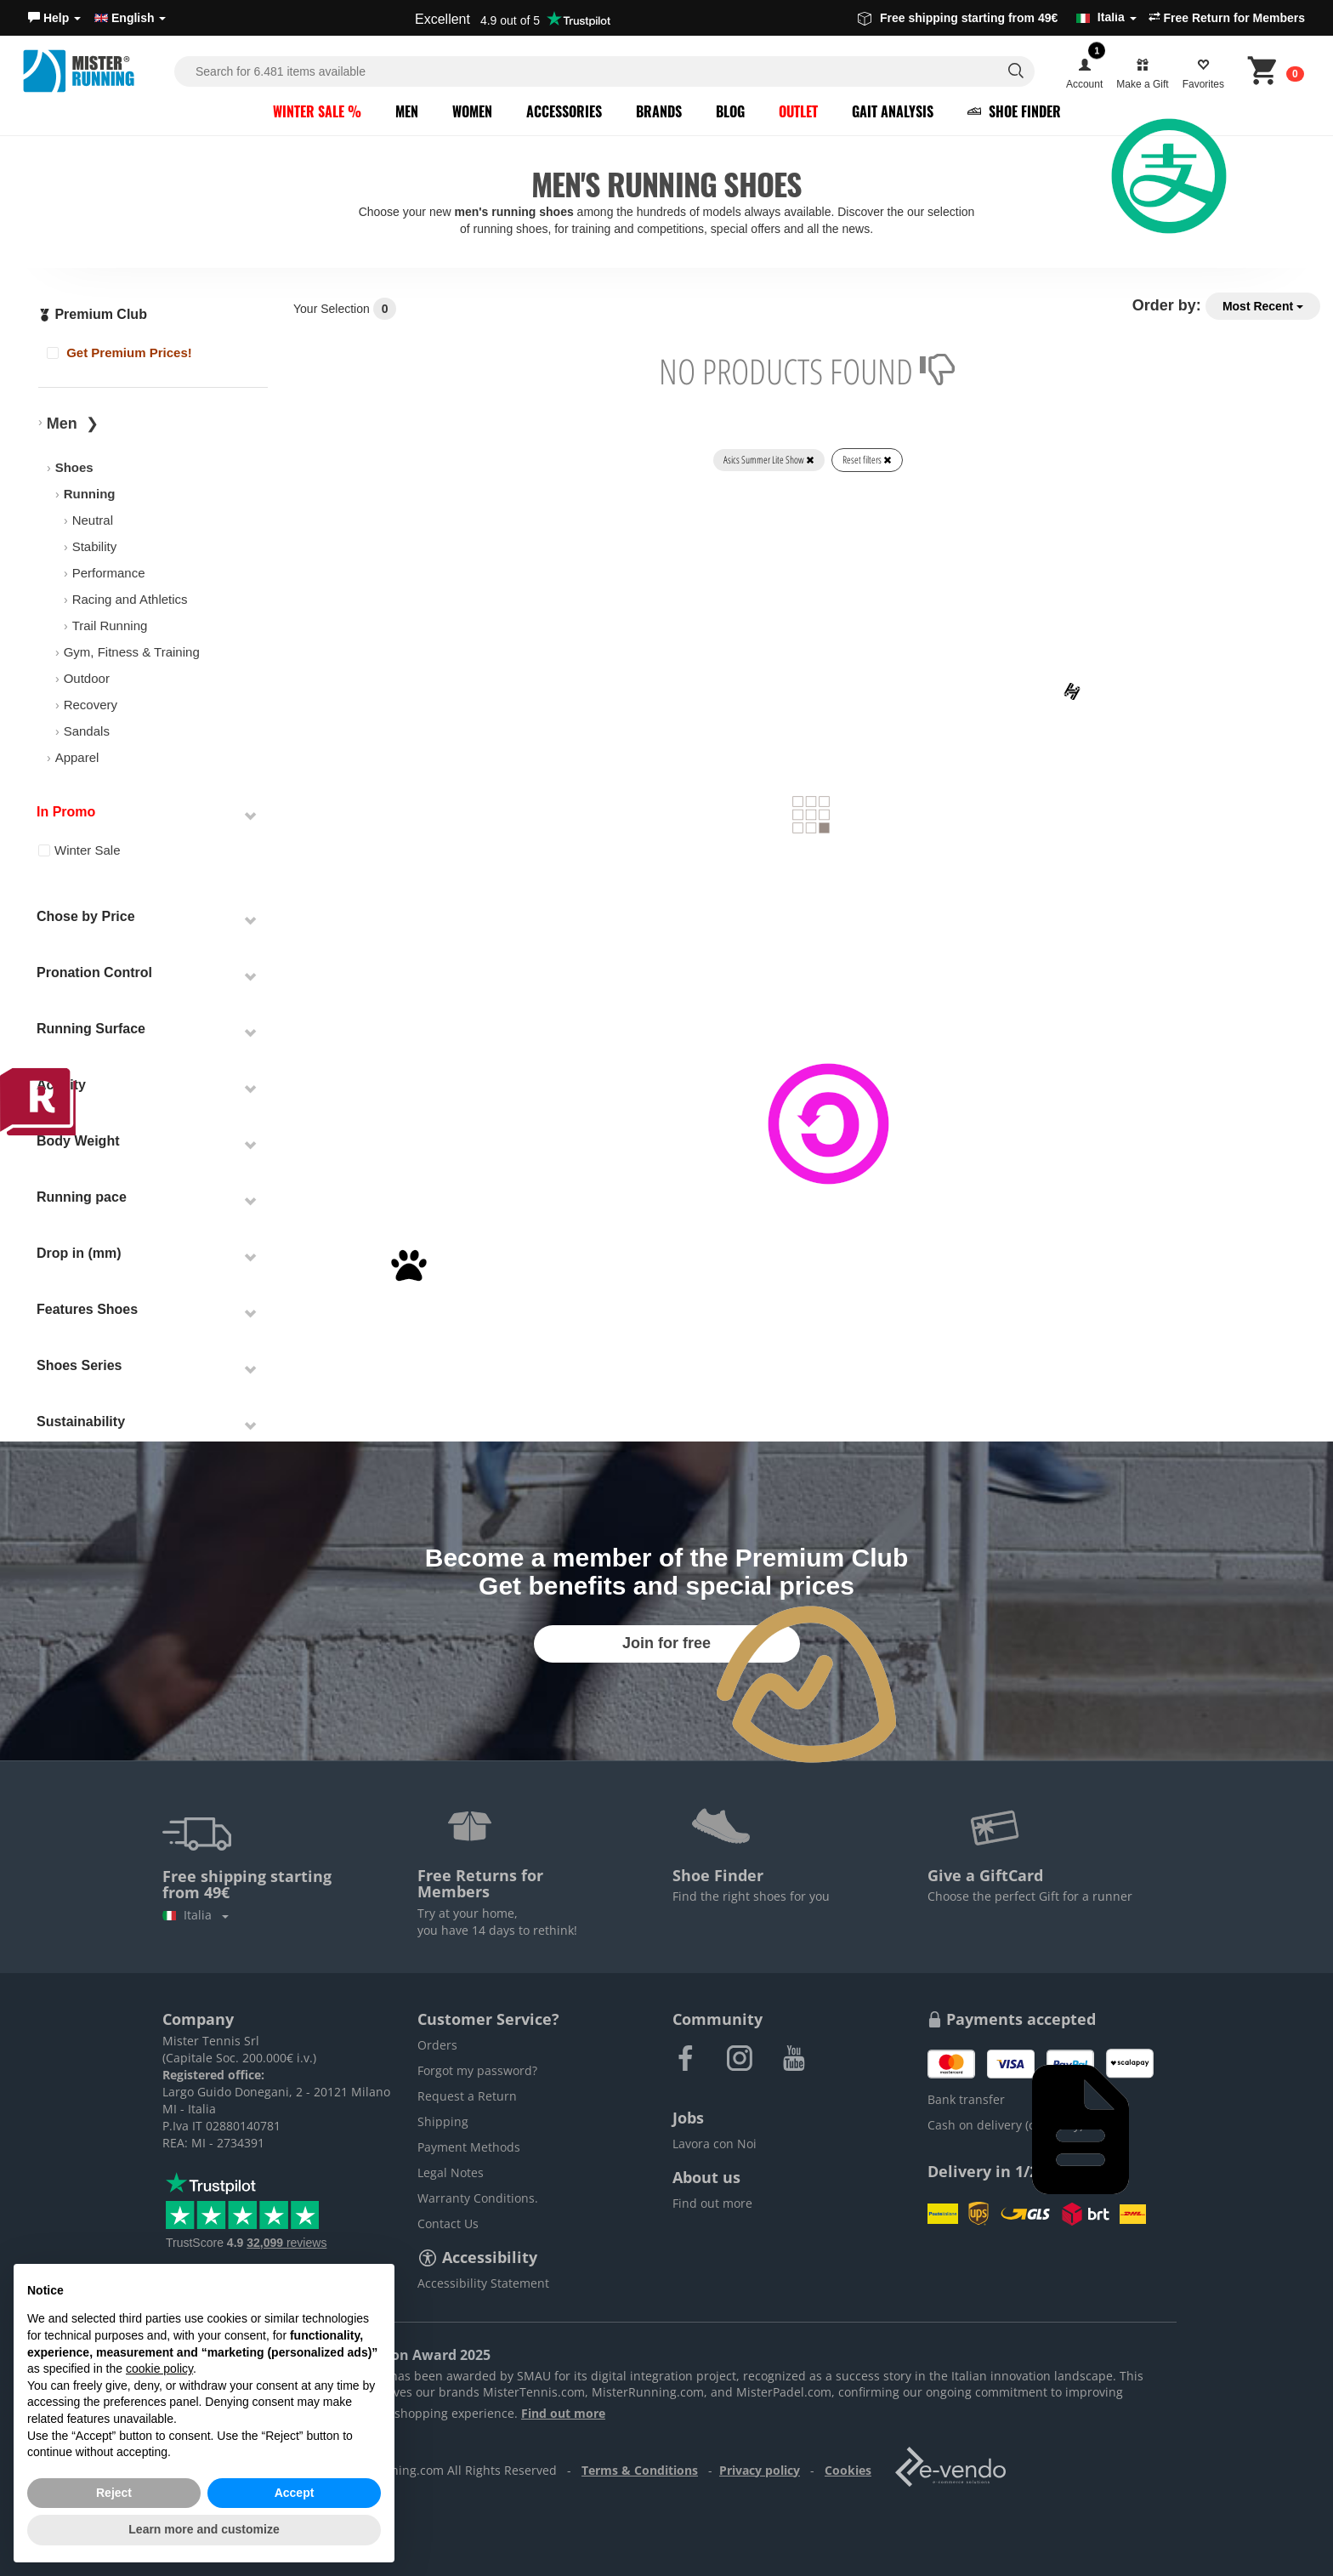 The image size is (1333, 2576). I want to click on open Basecamp app, so click(806, 1684).